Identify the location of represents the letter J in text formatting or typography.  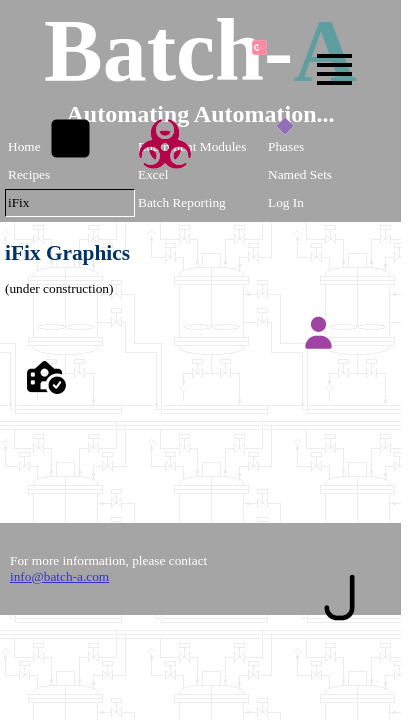
(339, 597).